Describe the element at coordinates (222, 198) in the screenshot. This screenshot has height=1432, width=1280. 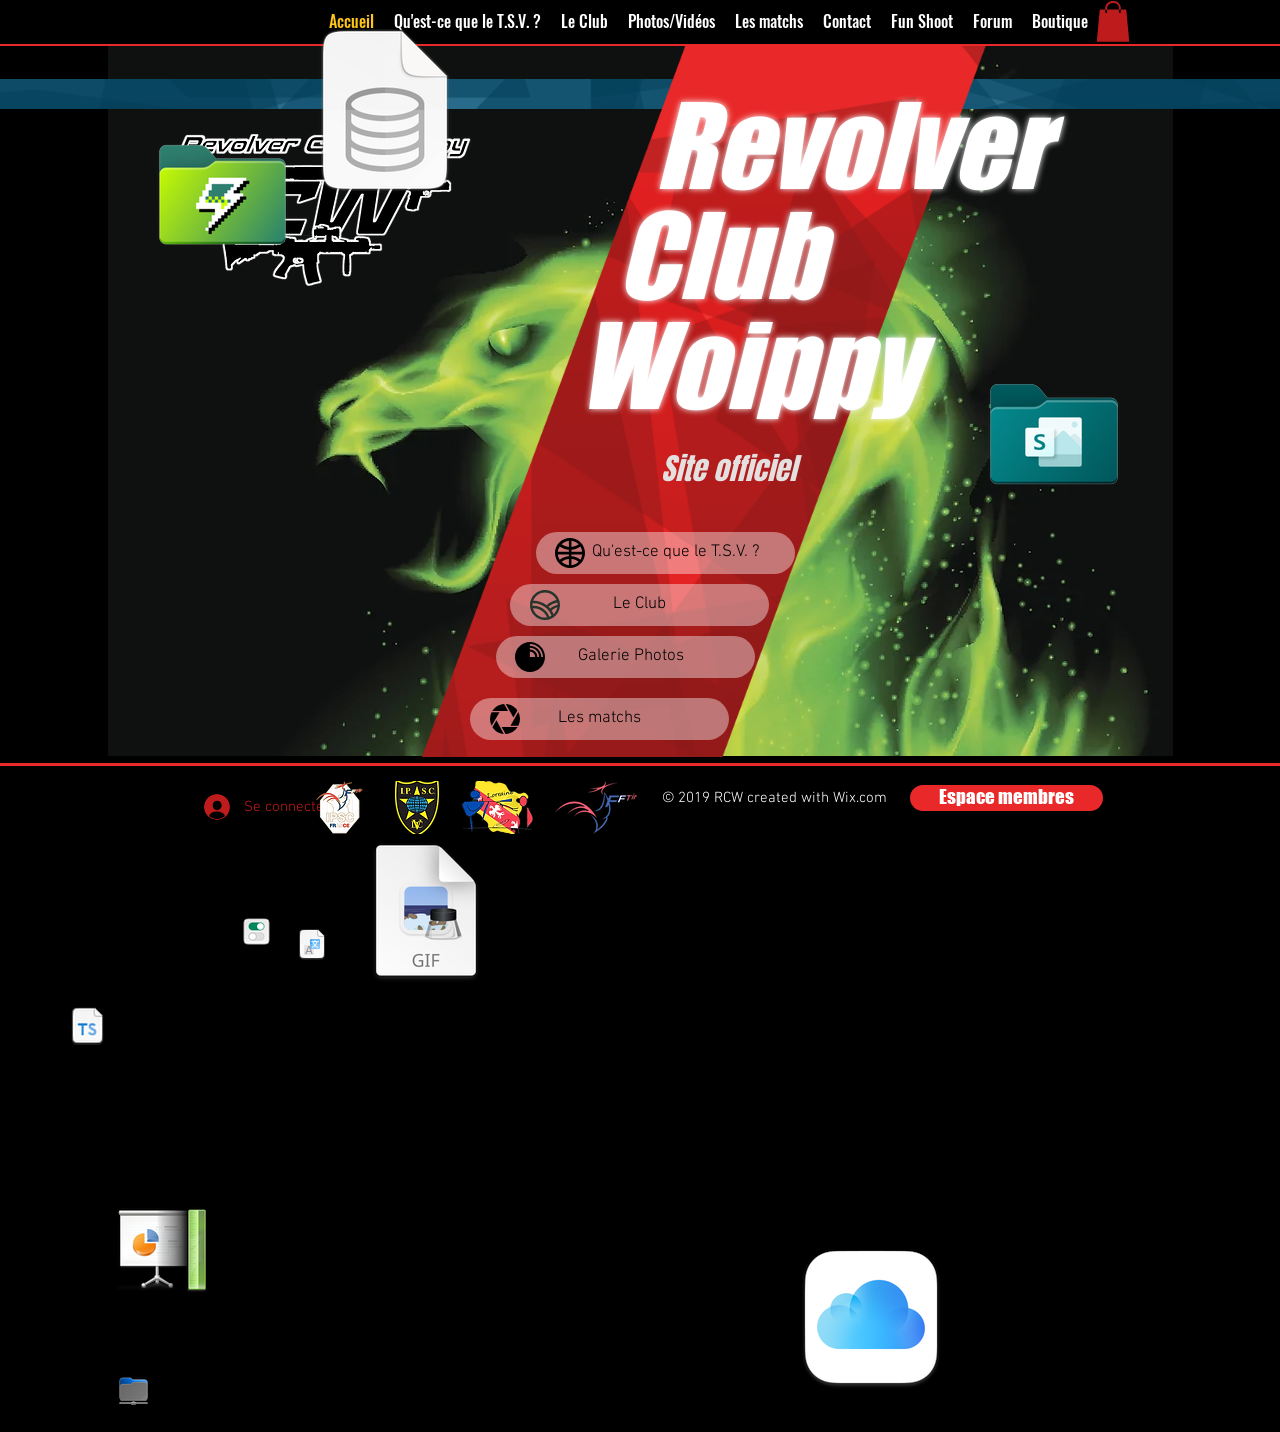
I see `open your GameJolt games folder` at that location.